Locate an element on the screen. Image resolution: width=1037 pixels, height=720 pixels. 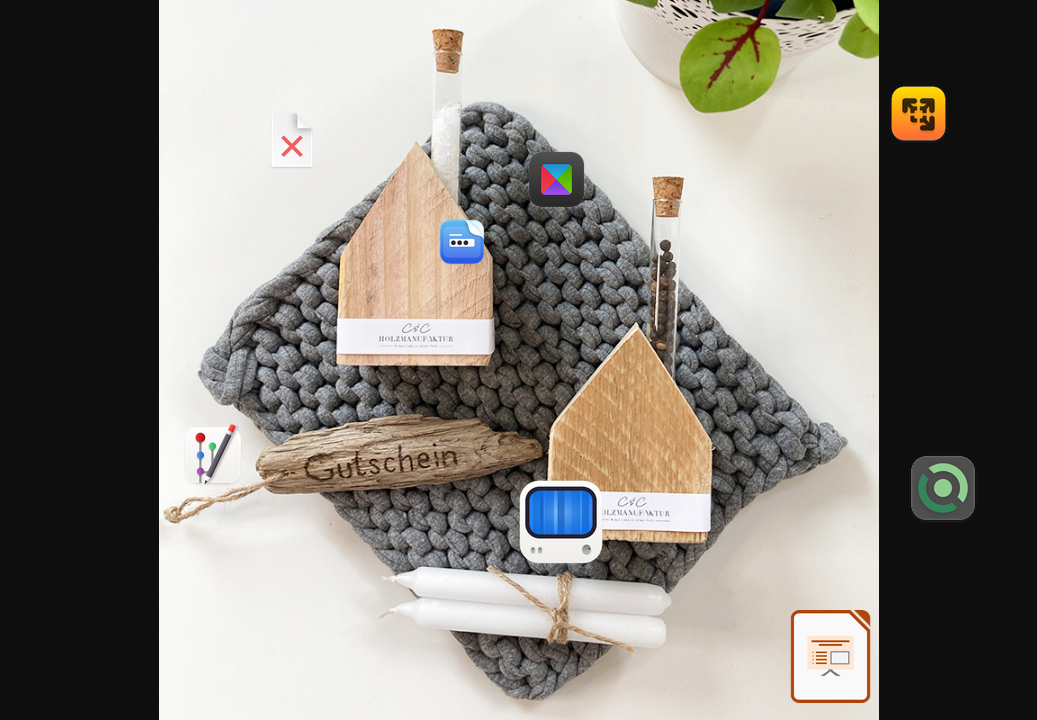
open vmware player application is located at coordinates (918, 113).